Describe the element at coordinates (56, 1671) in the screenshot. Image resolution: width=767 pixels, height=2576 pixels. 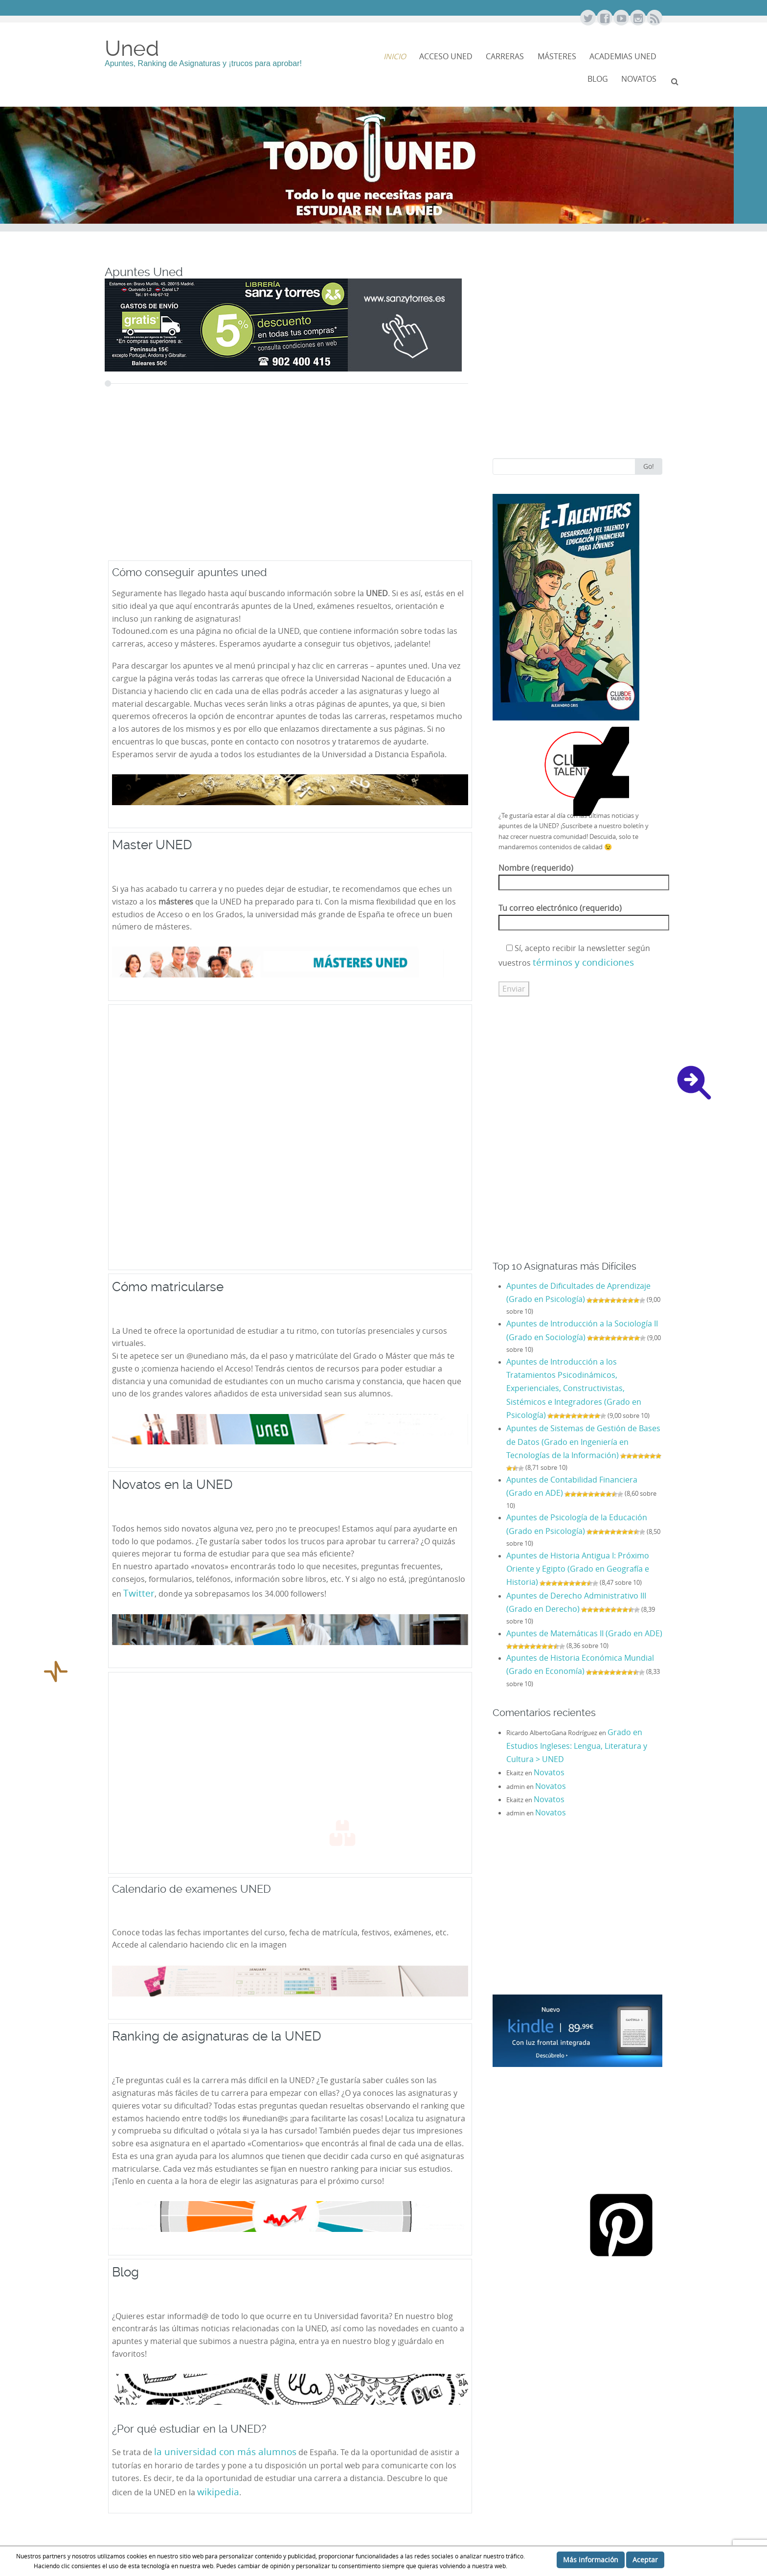
I see `adjust sawtooth wave settings in audio editor` at that location.